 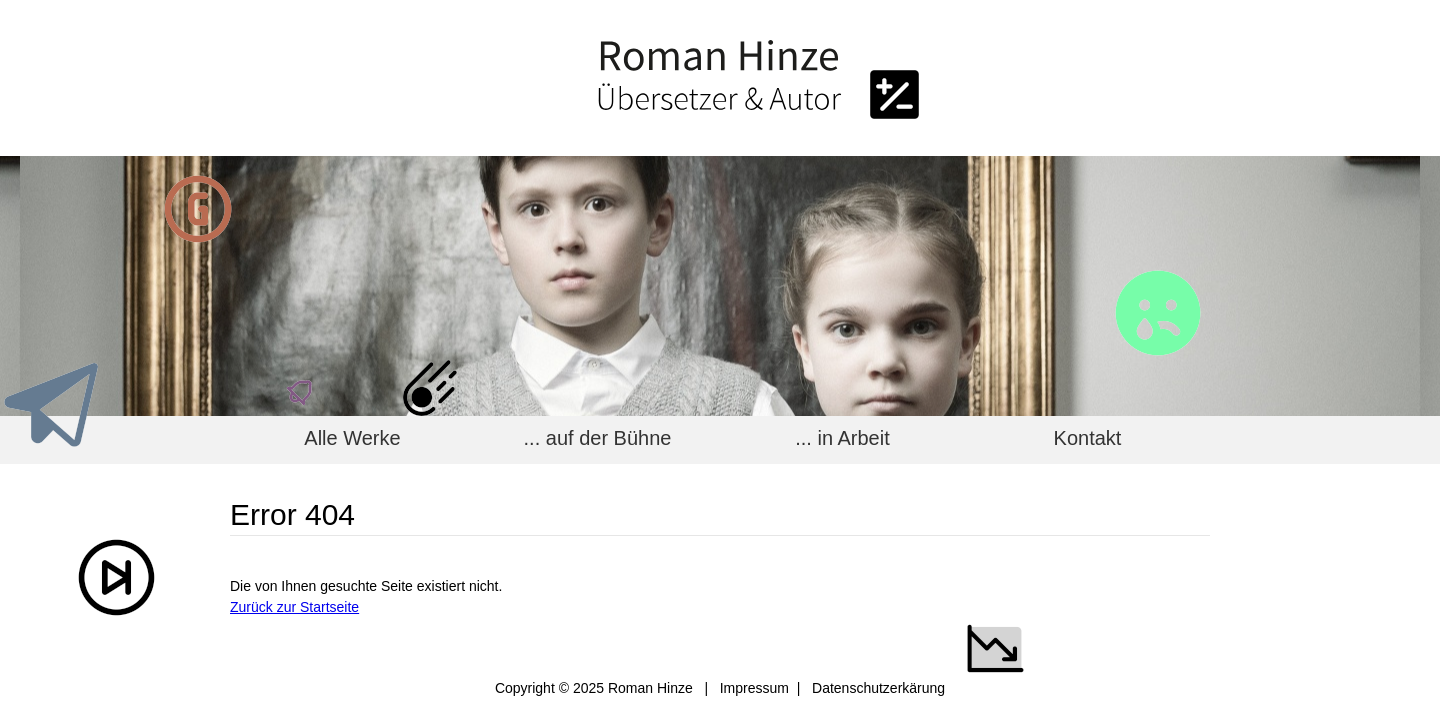 I want to click on google account or google-related feature, so click(x=198, y=209).